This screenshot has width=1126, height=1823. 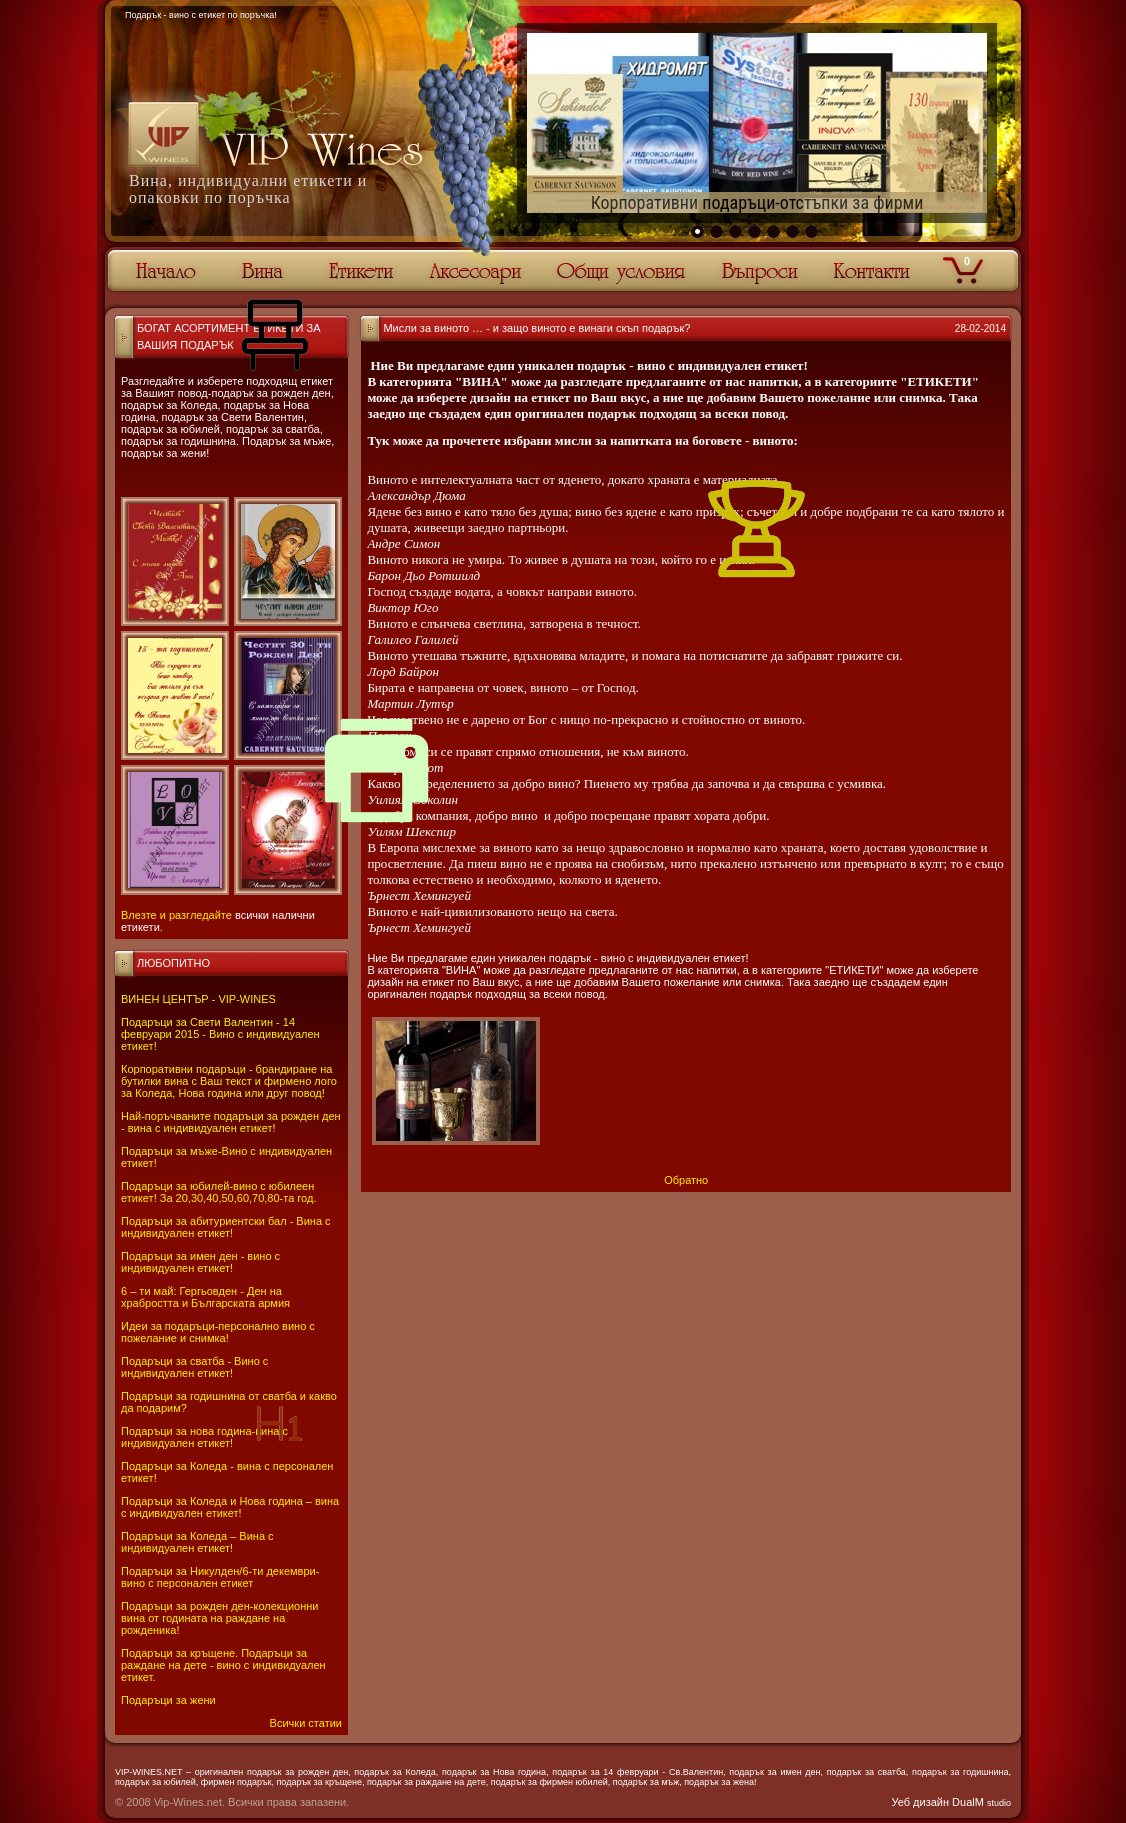 What do you see at coordinates (275, 335) in the screenshot?
I see `browse furniture or seating options` at bounding box center [275, 335].